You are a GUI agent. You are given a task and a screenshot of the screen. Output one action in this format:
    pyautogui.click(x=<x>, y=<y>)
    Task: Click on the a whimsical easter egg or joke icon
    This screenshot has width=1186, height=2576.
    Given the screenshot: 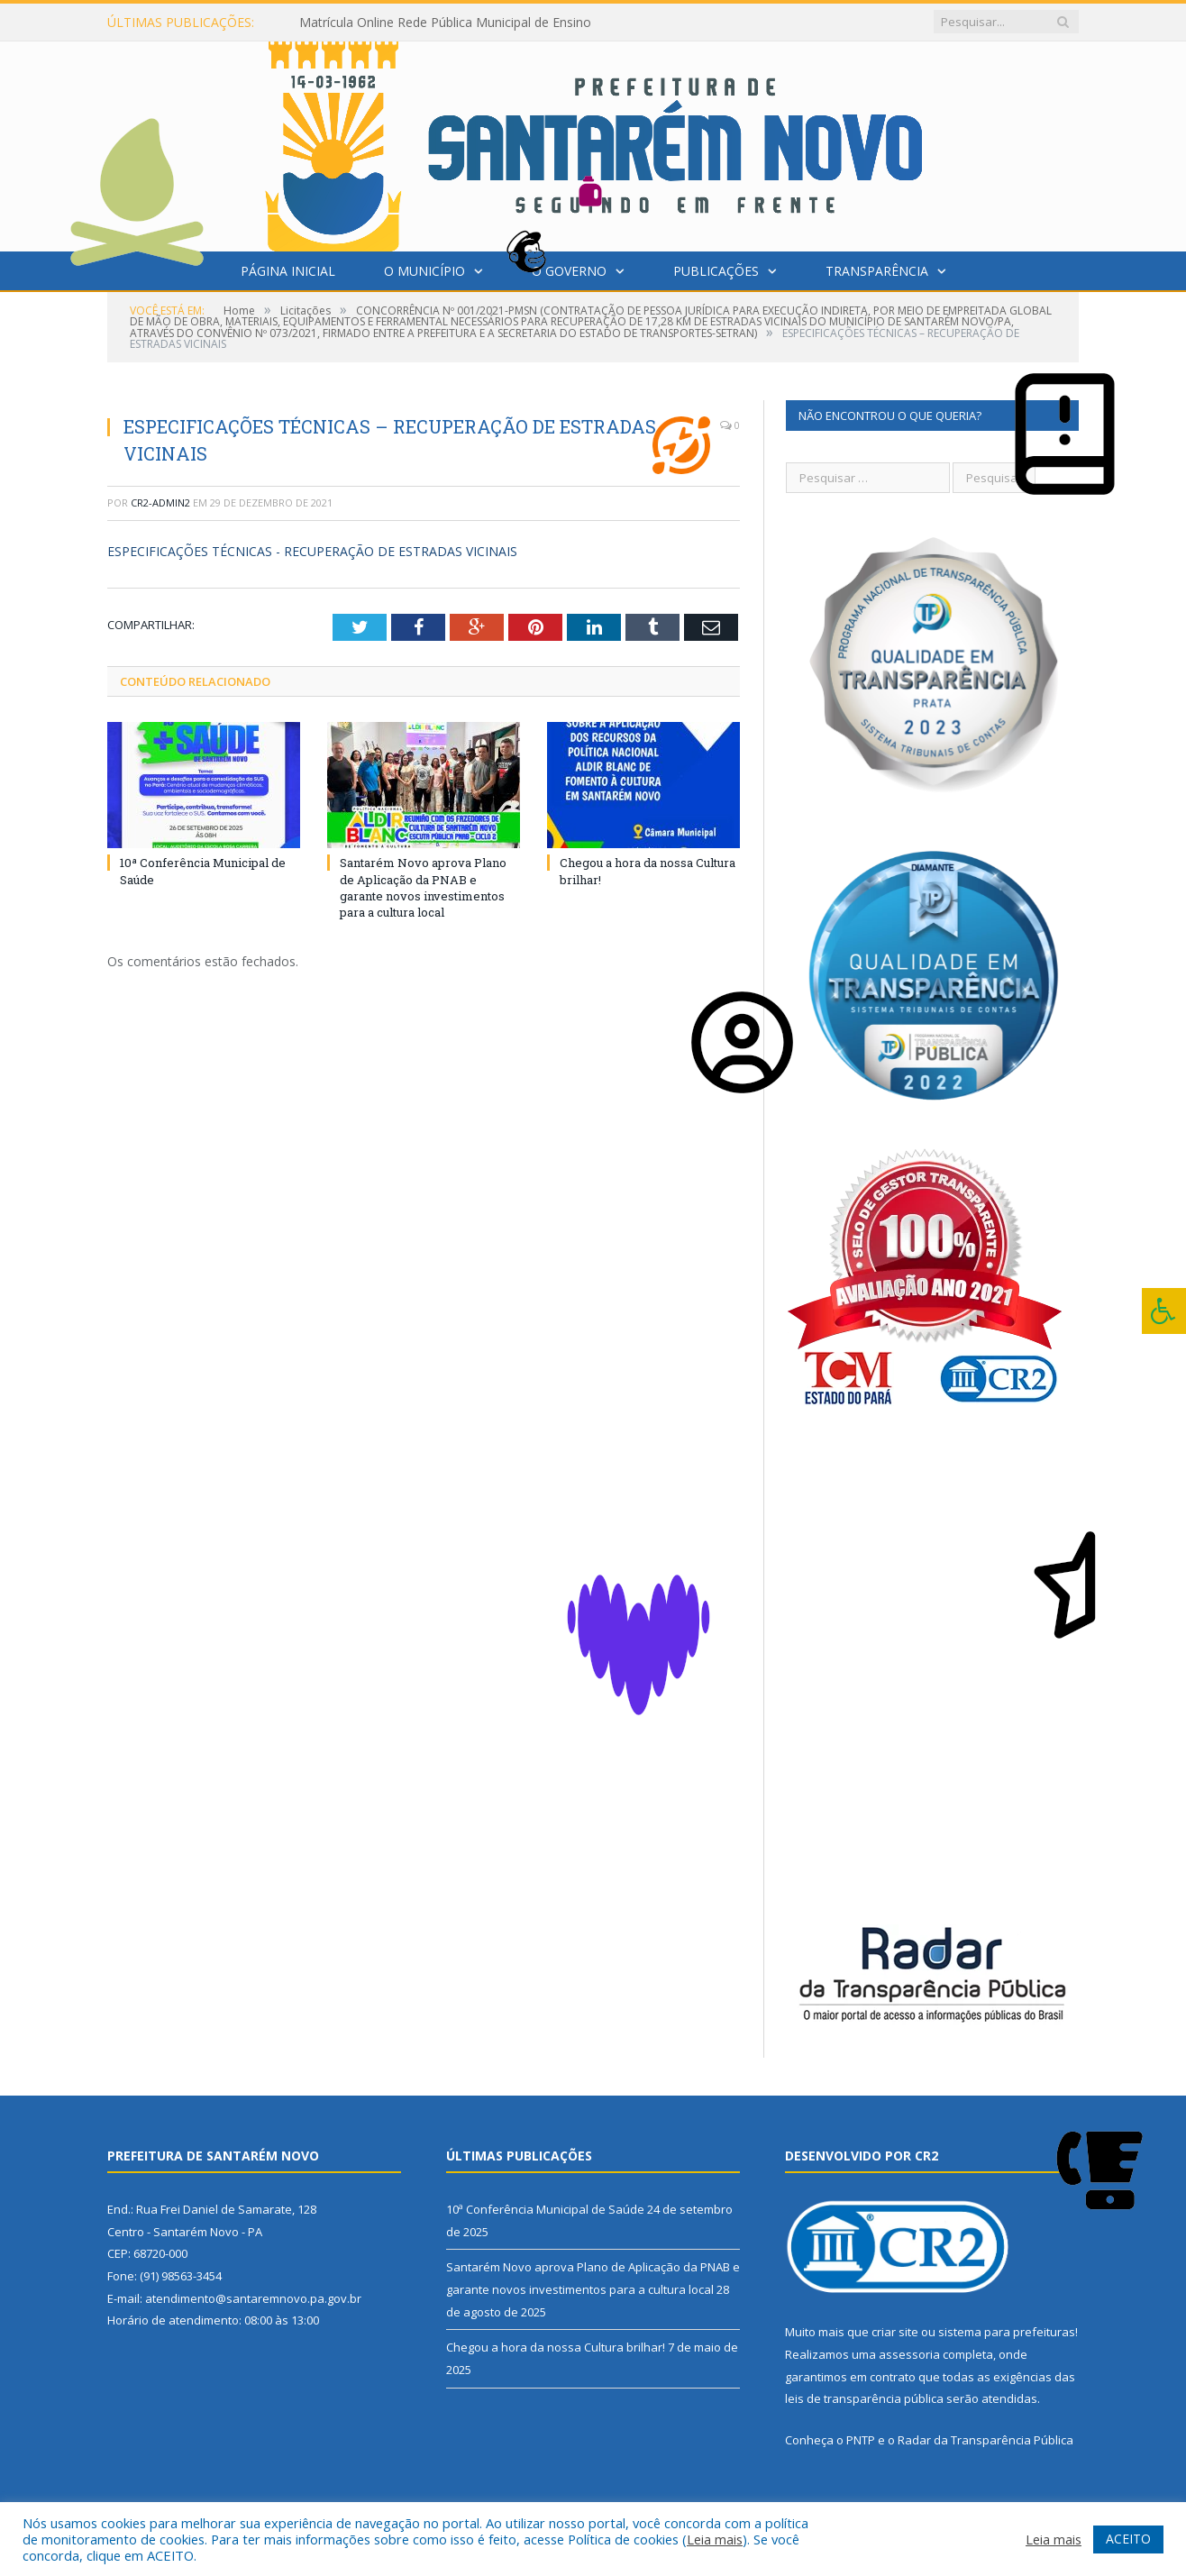 What is the action you would take?
    pyautogui.click(x=1100, y=2170)
    